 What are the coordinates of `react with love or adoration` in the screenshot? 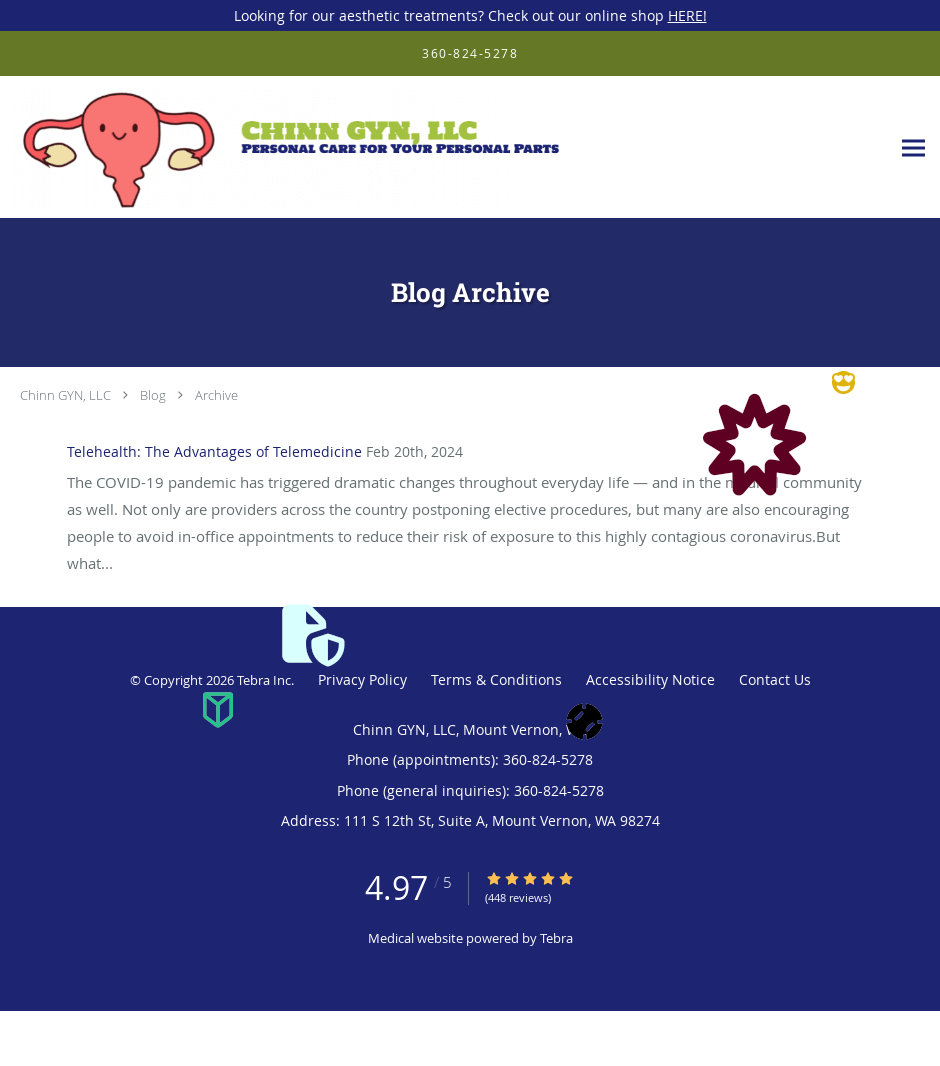 It's located at (843, 382).